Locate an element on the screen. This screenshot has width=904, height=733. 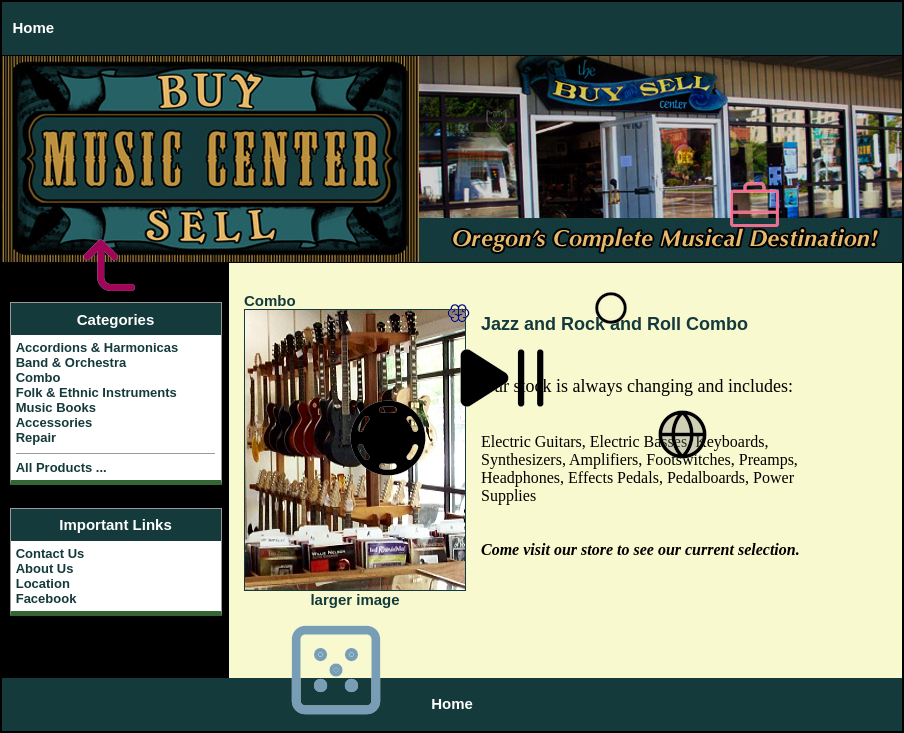
toggle between play and pause for media is located at coordinates (502, 378).